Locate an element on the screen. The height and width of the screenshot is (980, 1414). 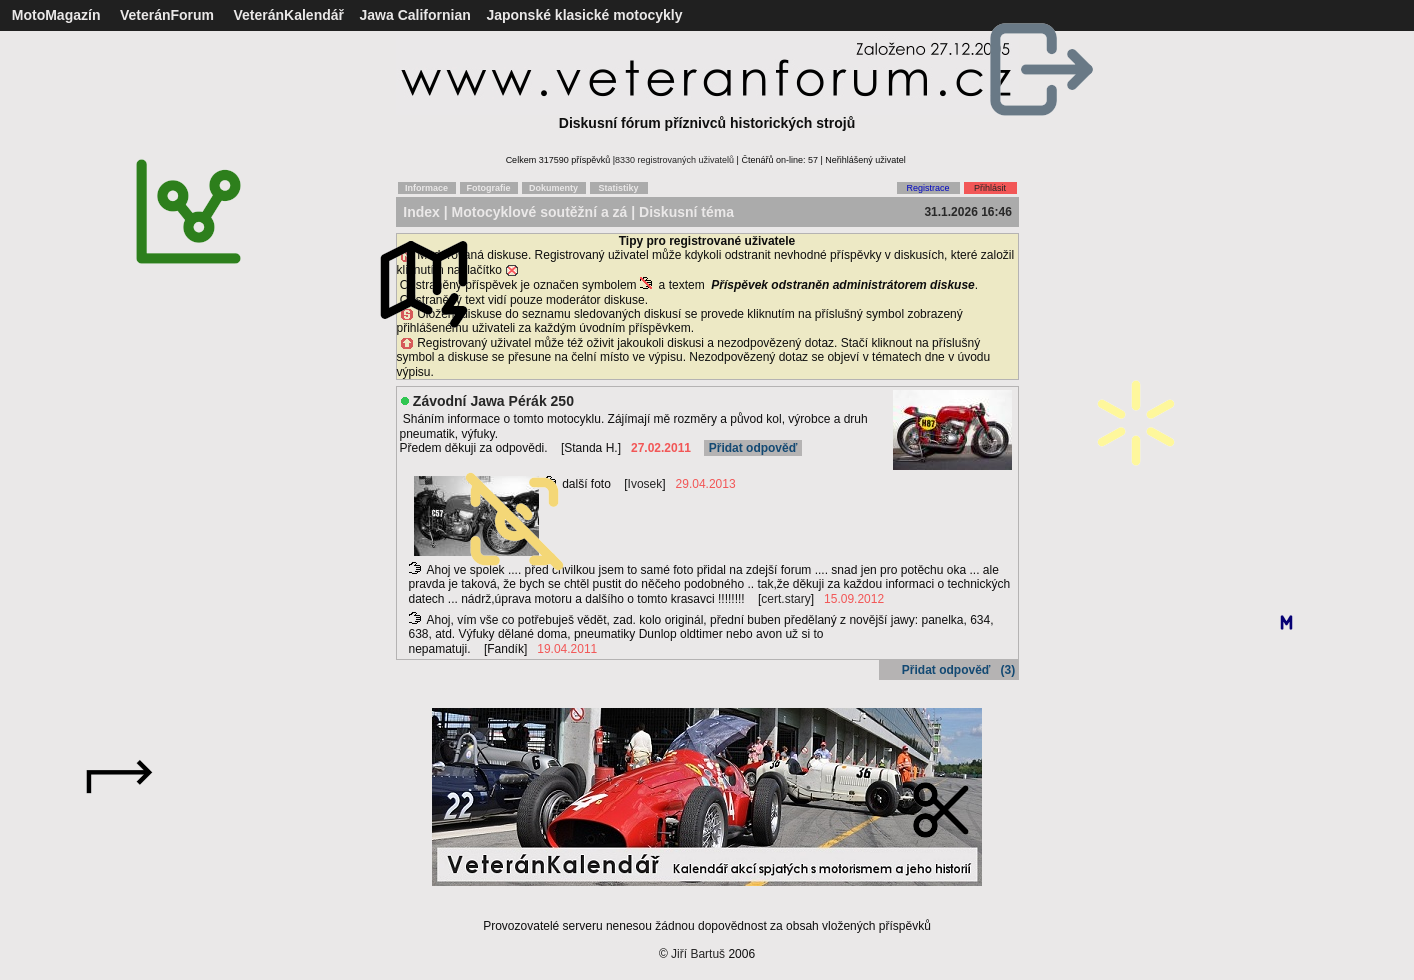
cut selected content is located at coordinates (944, 810).